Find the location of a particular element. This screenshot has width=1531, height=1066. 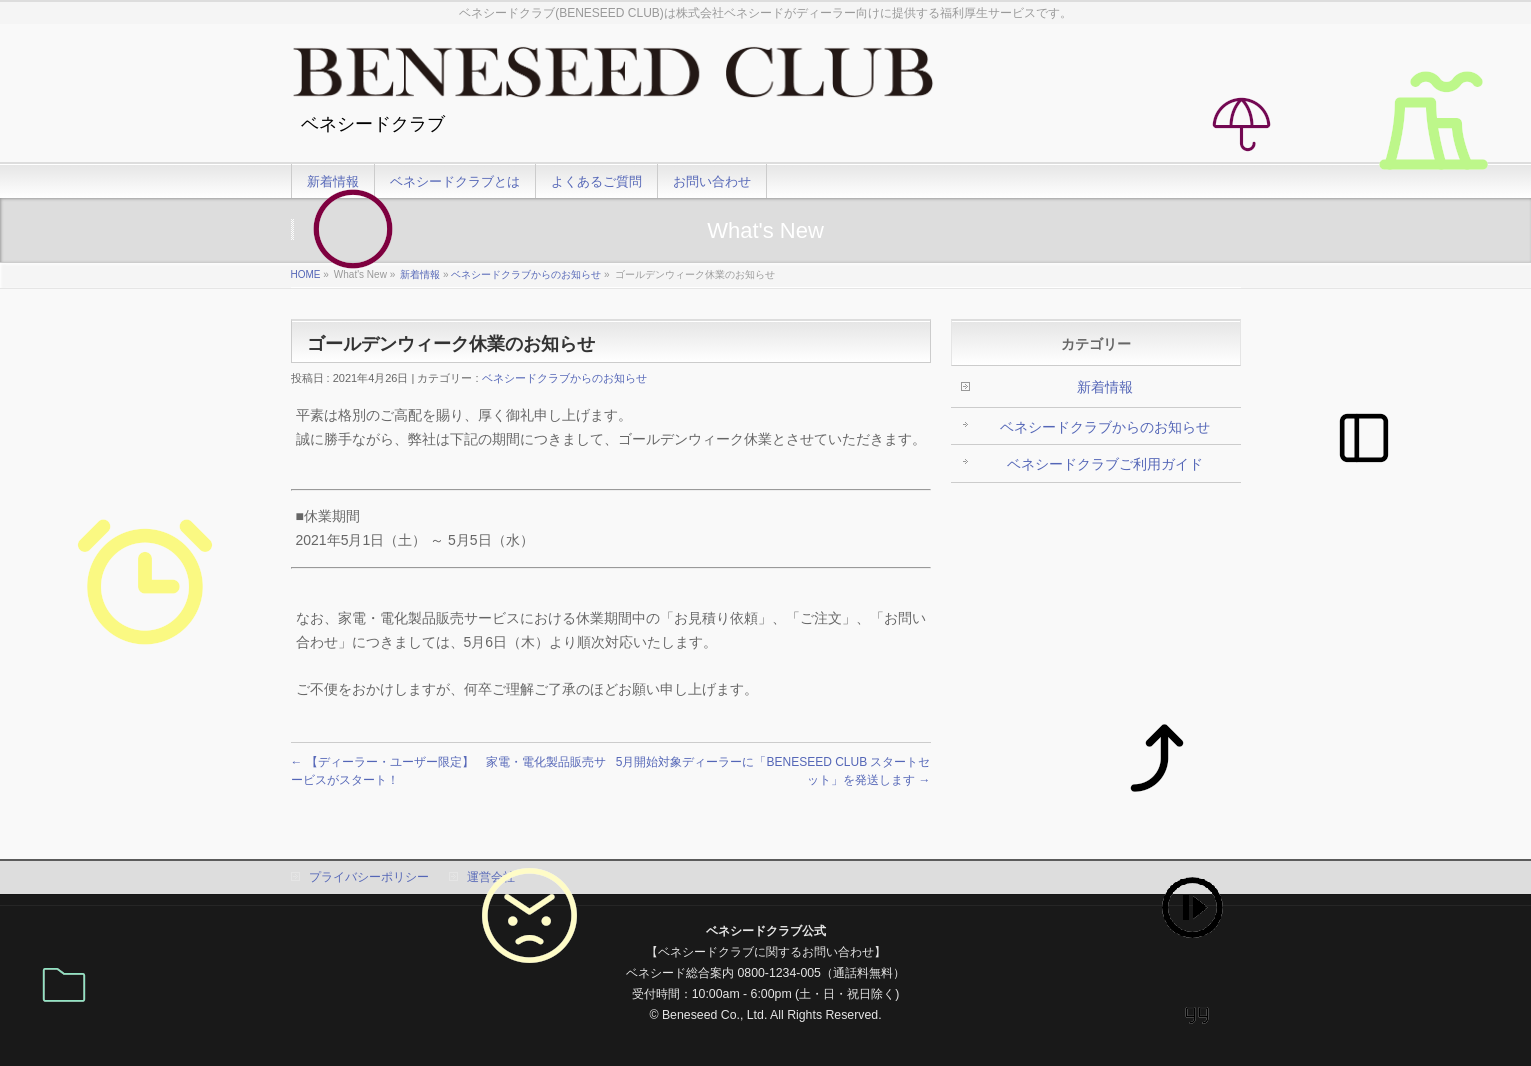

view factory or manufacturing facilities is located at coordinates (1431, 118).